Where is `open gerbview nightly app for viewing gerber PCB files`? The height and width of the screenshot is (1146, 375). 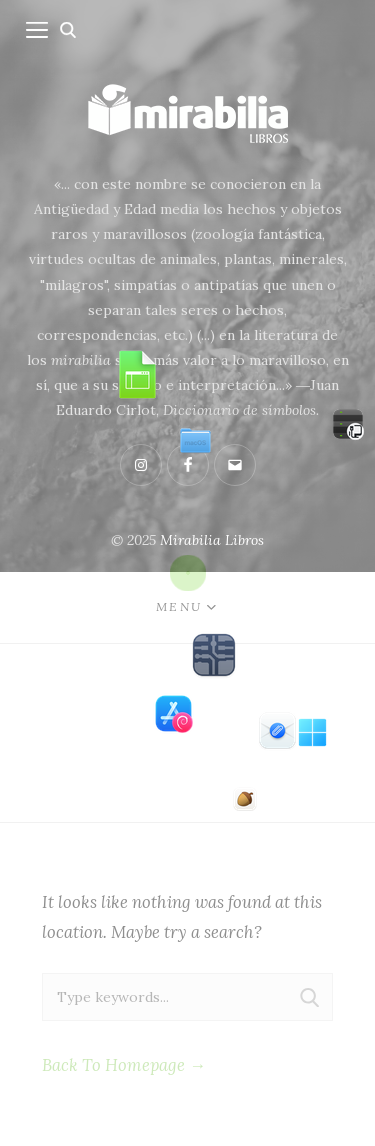
open gerbview nightly app for viewing gerber PCB files is located at coordinates (214, 655).